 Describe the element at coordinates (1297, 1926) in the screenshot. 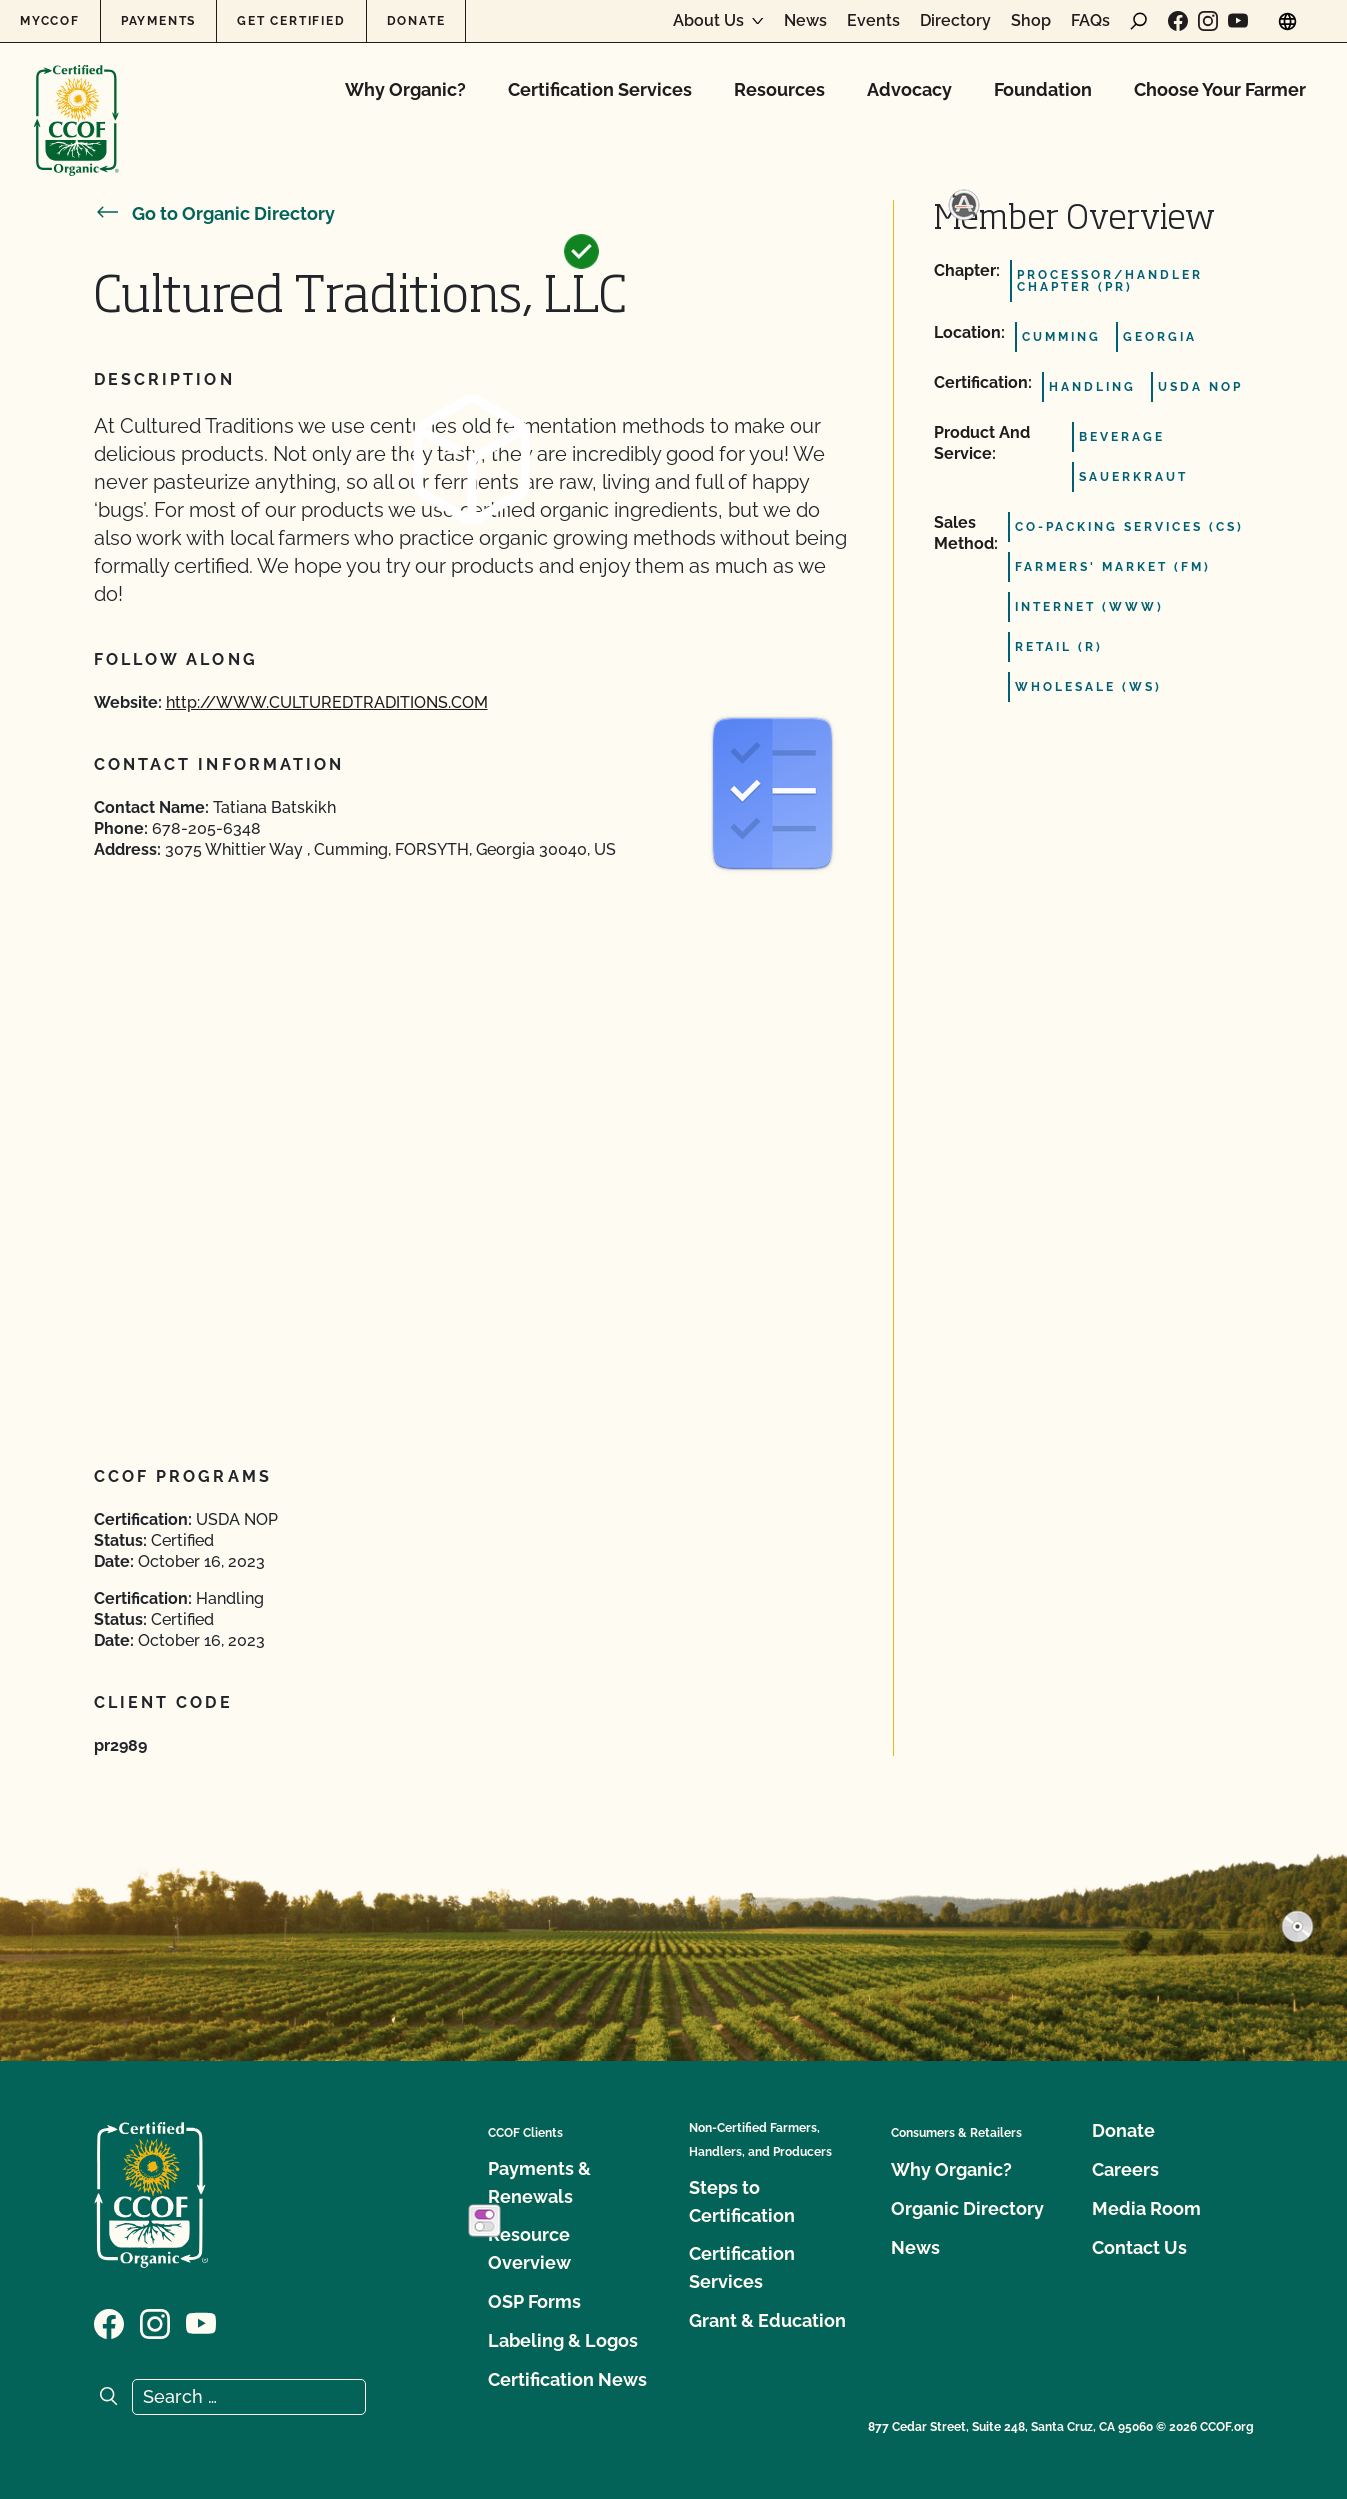

I see `access CD/DVD drive` at that location.